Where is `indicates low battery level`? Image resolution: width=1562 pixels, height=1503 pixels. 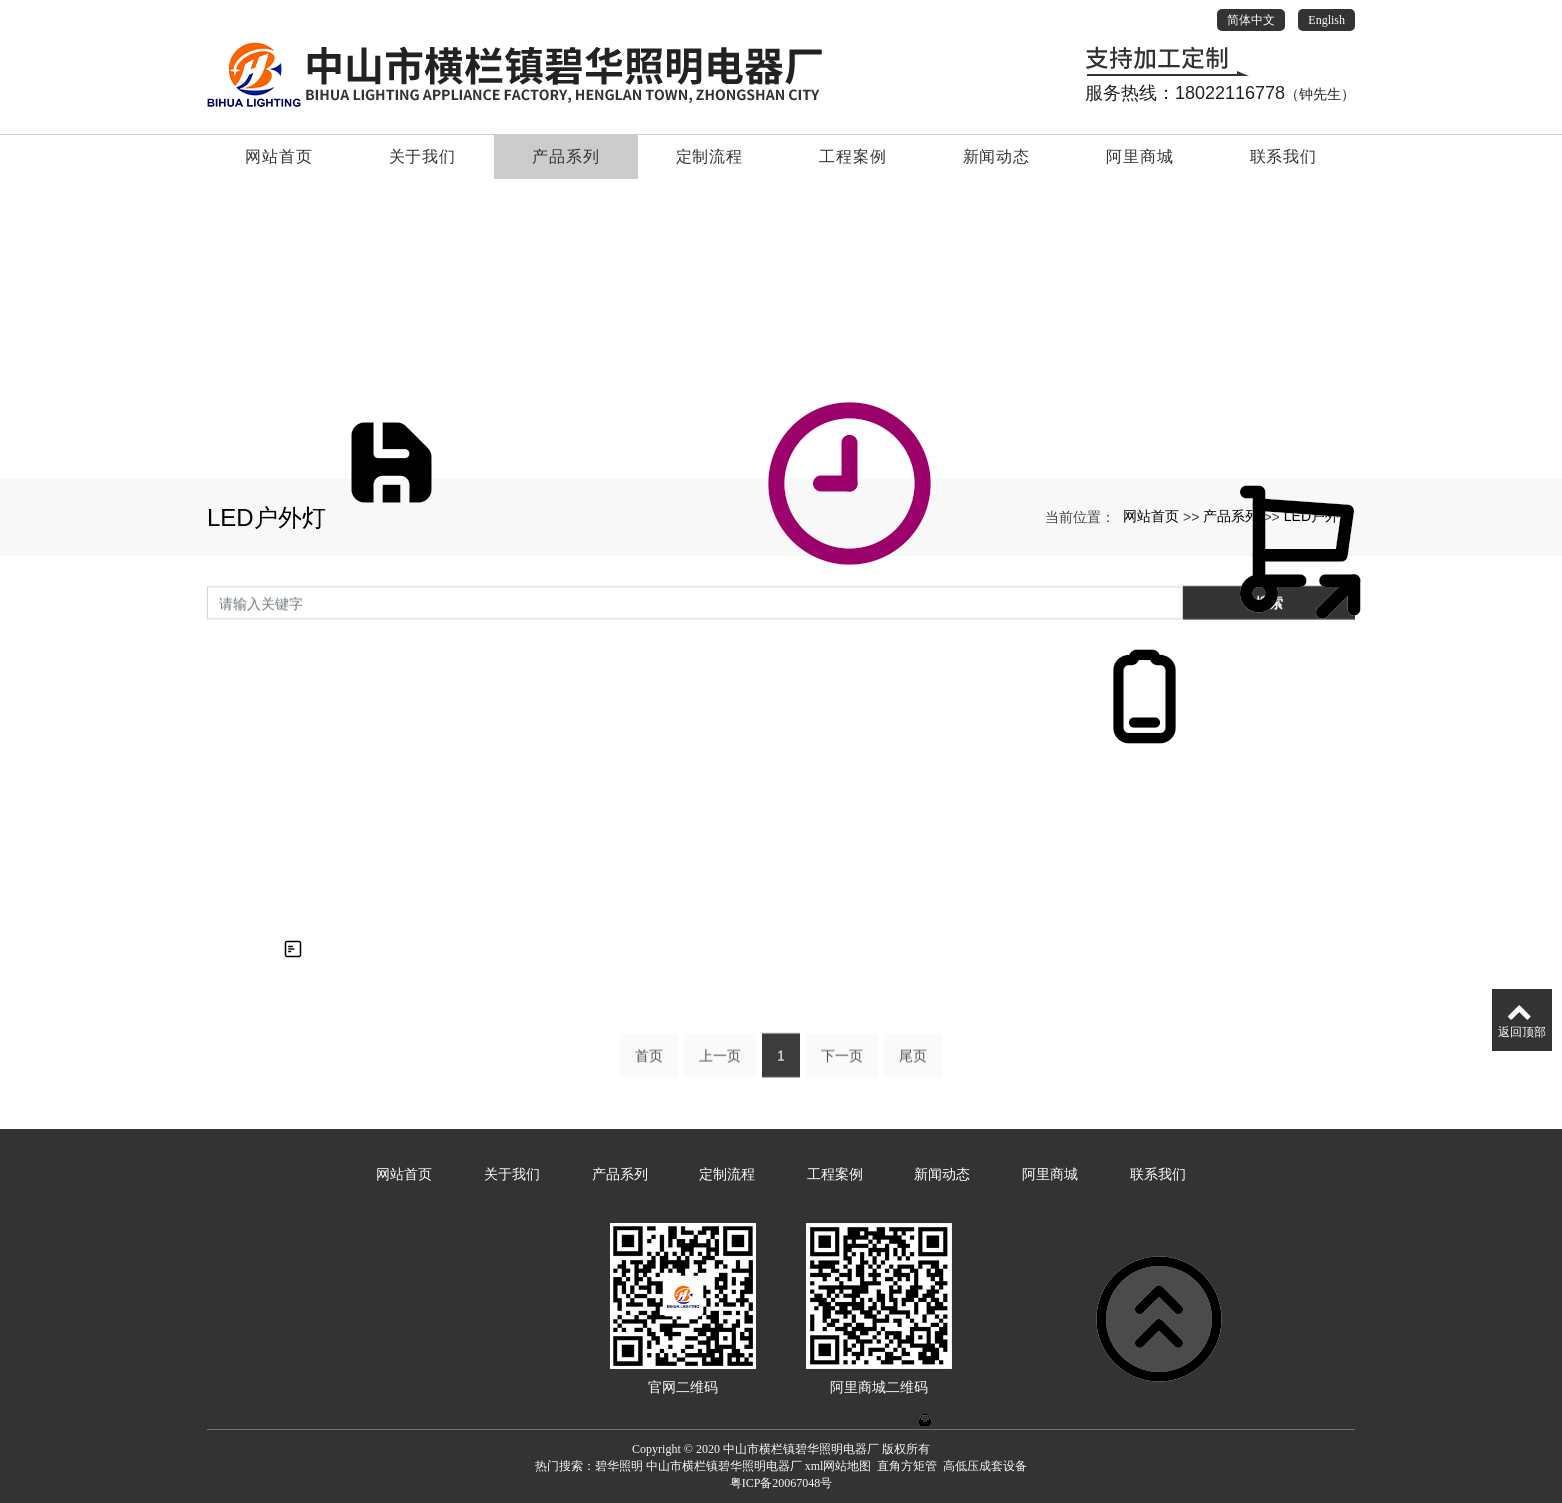
indicates low battery level is located at coordinates (1144, 696).